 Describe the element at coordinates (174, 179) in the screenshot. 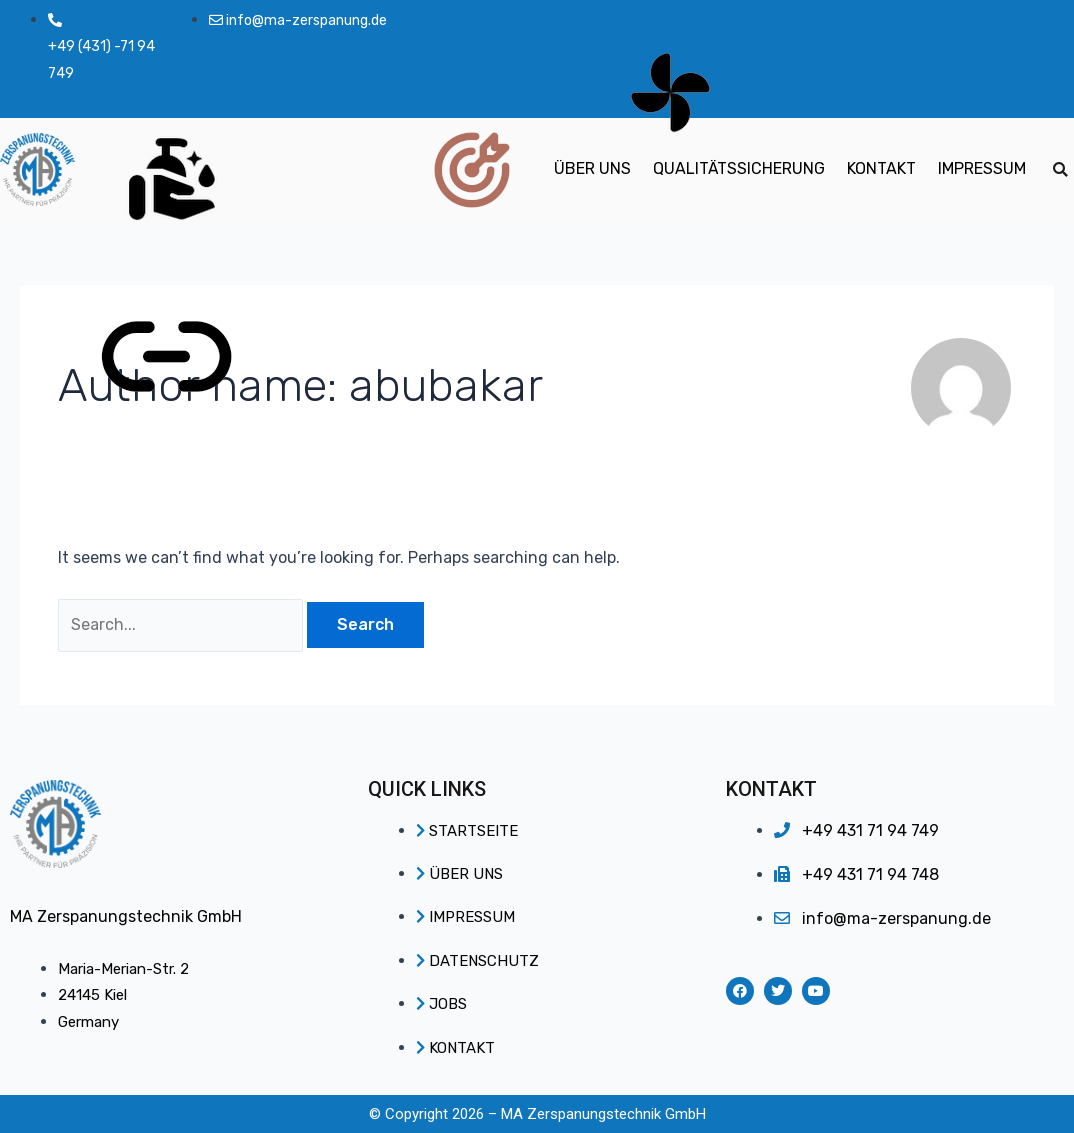

I see `hand washing or hygiene reminder` at that location.